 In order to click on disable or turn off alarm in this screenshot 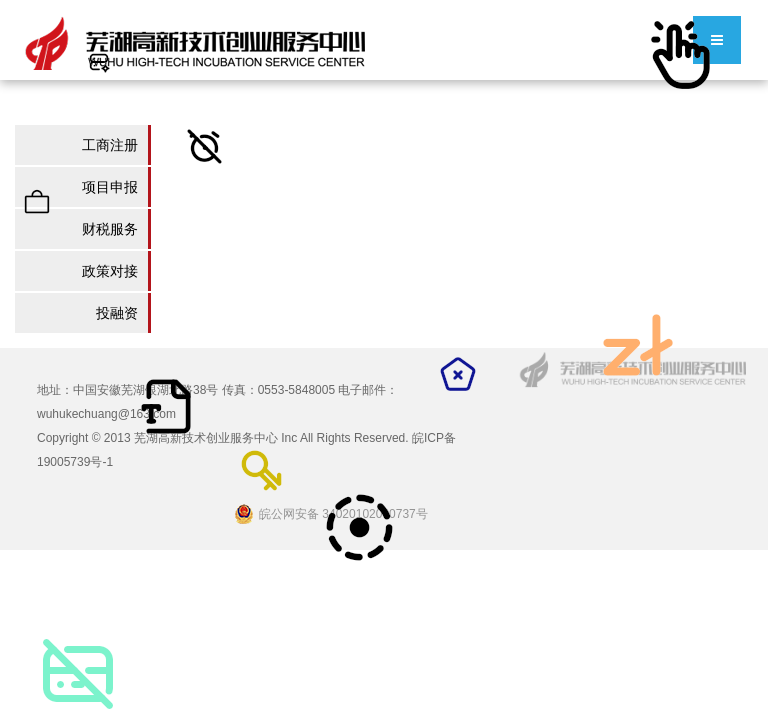, I will do `click(204, 146)`.